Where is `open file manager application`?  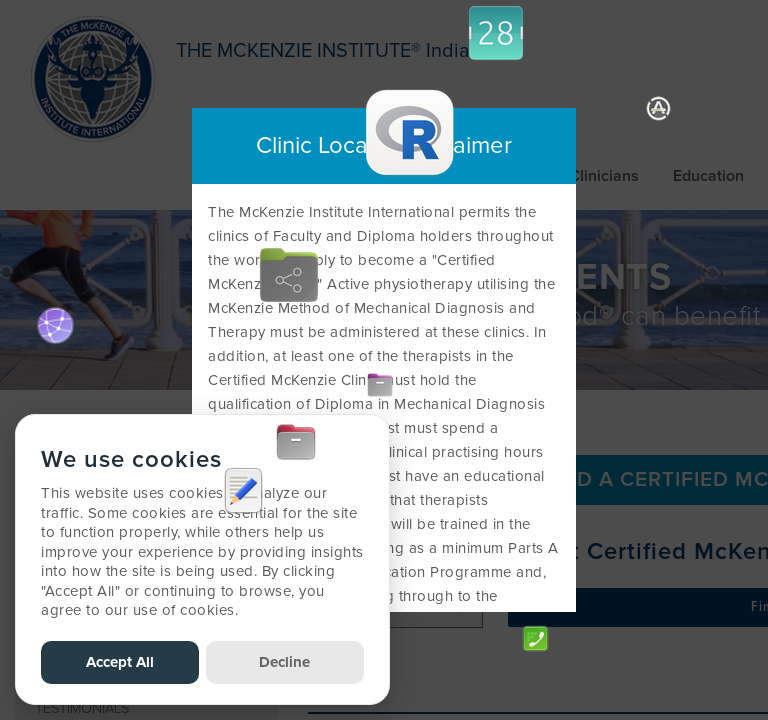
open file manager application is located at coordinates (296, 442).